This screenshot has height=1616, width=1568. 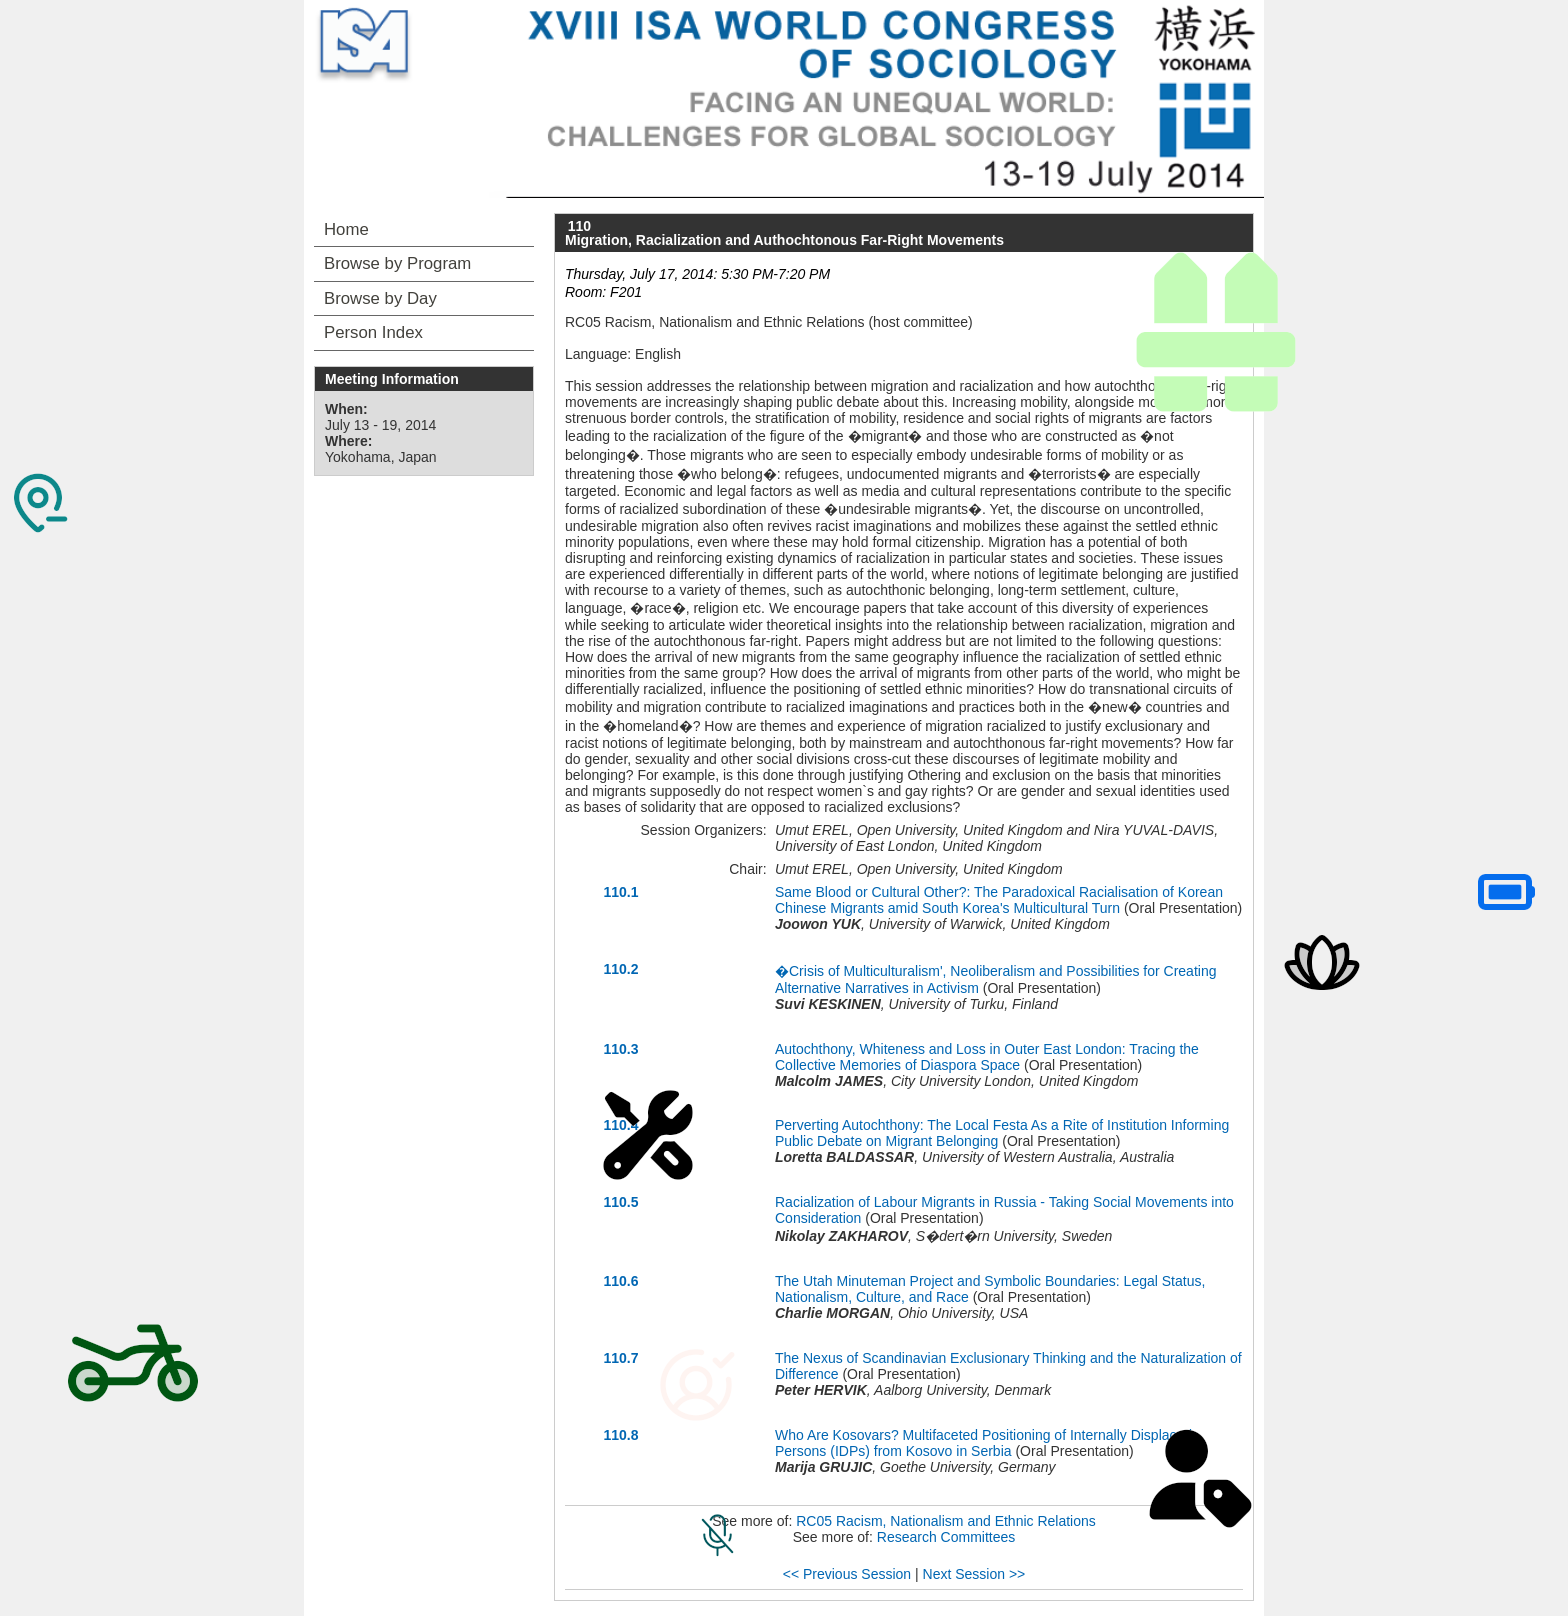 What do you see at coordinates (1322, 965) in the screenshot?
I see `open meditation or mindfulness feature` at bounding box center [1322, 965].